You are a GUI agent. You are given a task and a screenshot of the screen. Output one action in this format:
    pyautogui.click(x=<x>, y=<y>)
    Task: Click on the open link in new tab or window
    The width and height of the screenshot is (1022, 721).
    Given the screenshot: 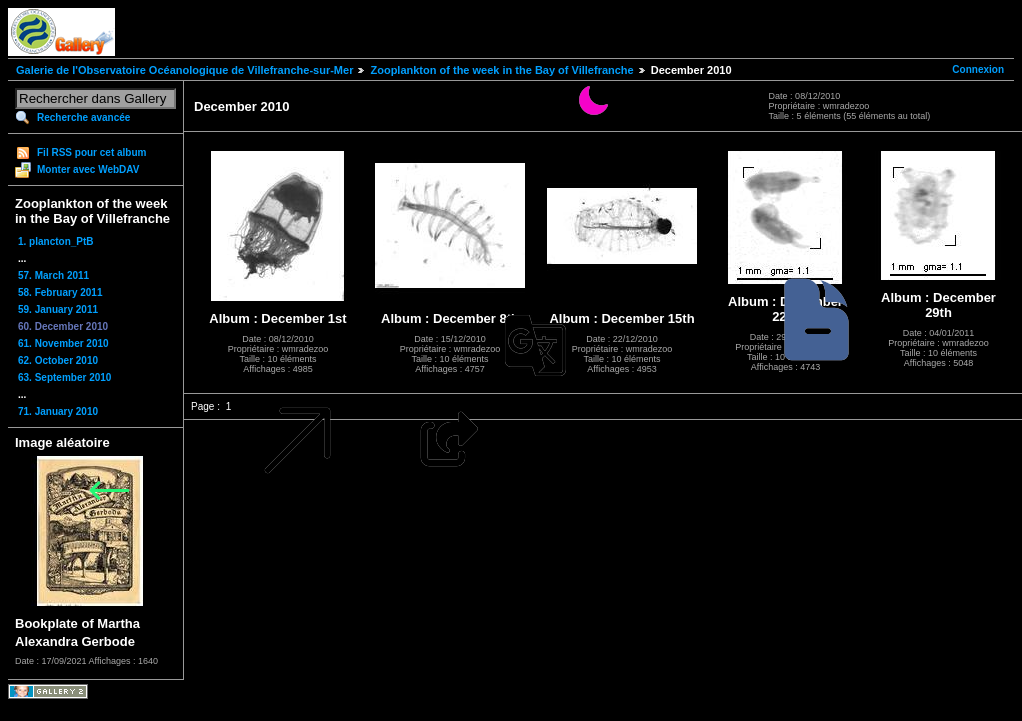 What is the action you would take?
    pyautogui.click(x=297, y=440)
    